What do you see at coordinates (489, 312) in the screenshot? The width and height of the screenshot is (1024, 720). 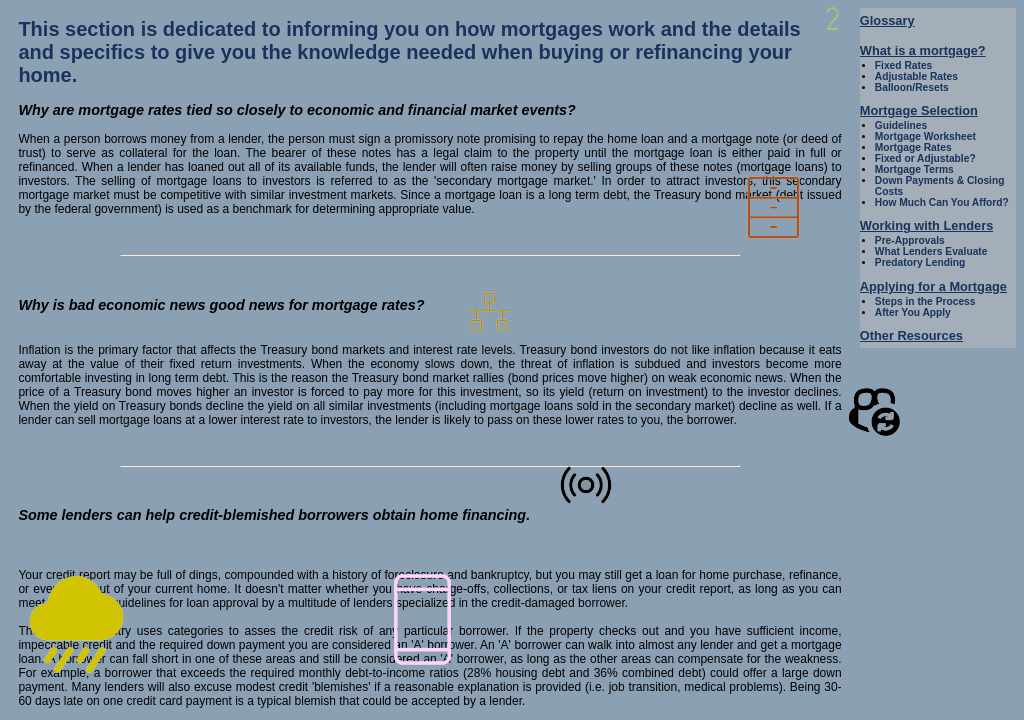 I see `view network topology or connections` at bounding box center [489, 312].